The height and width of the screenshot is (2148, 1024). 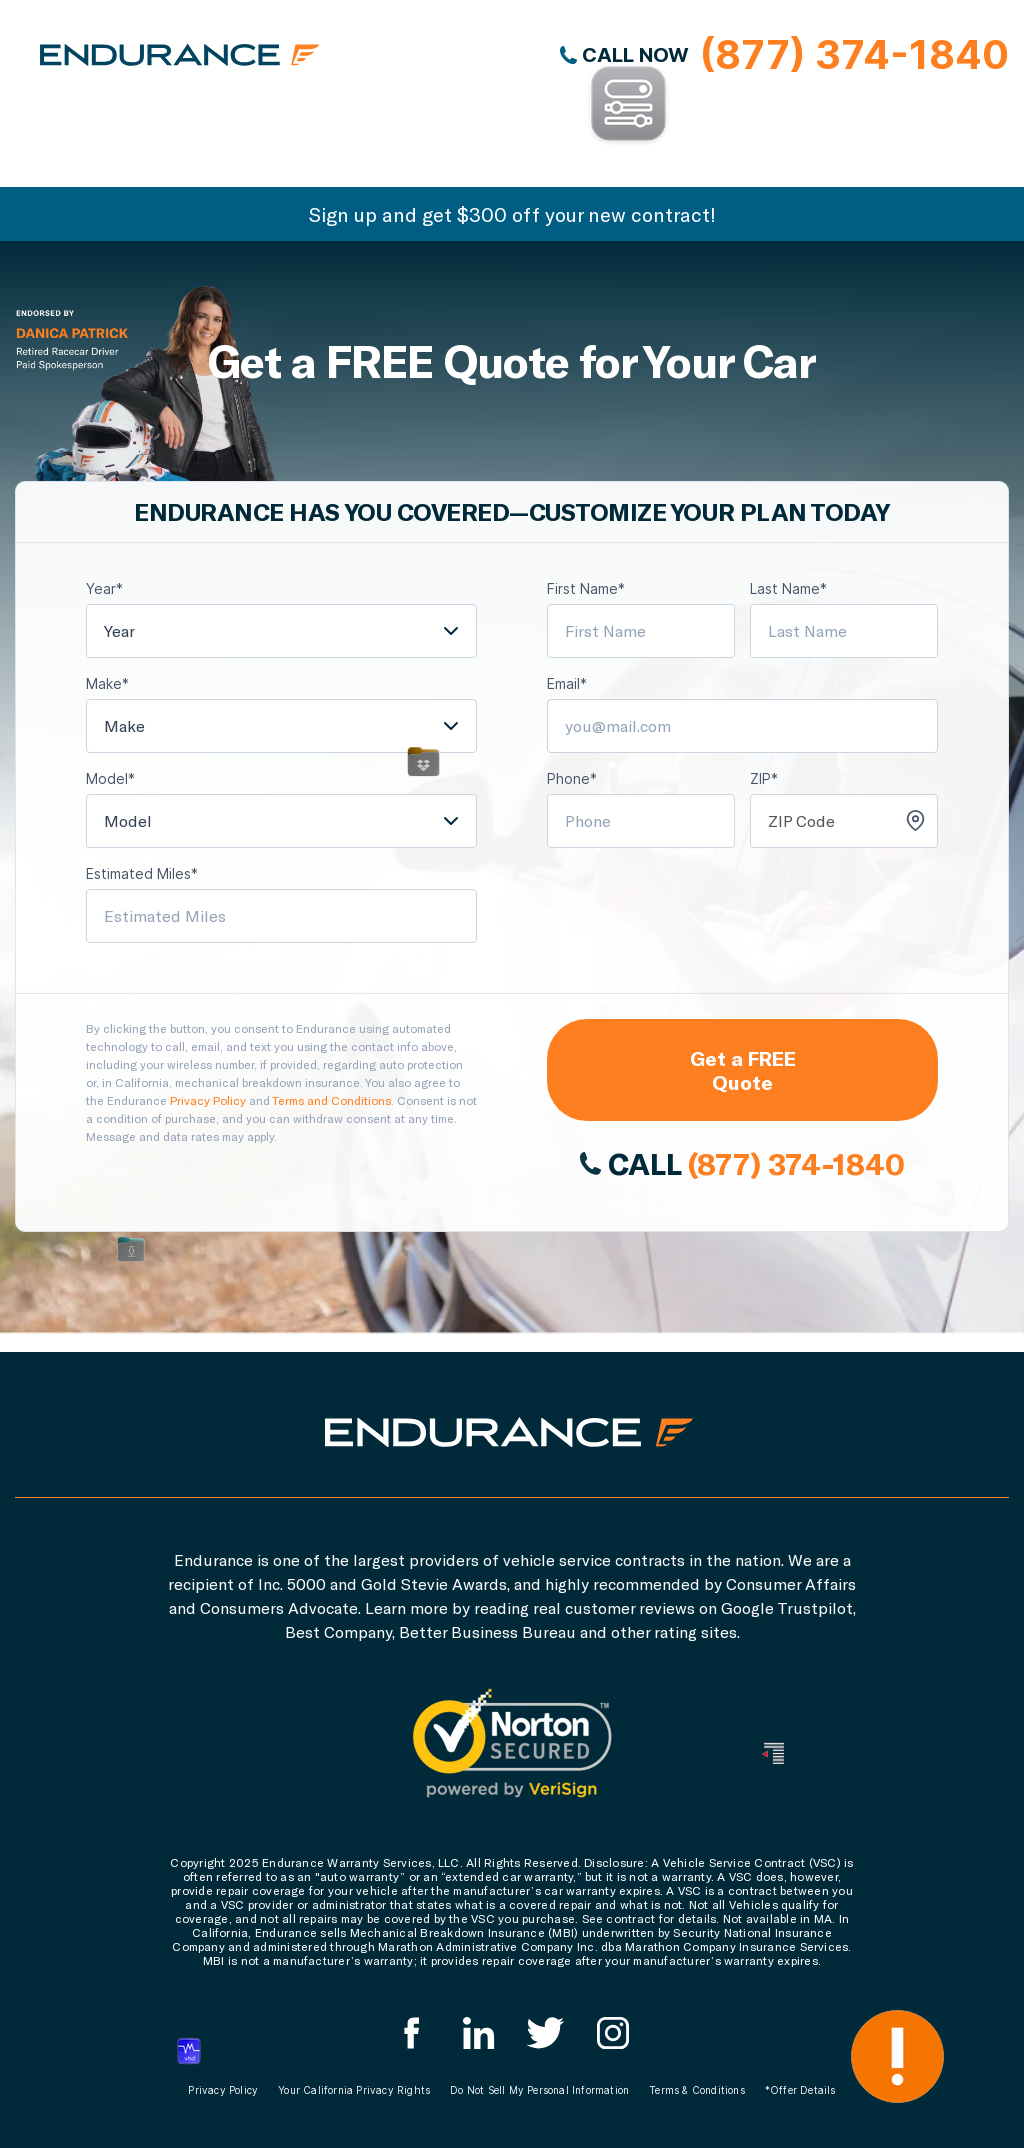 What do you see at coordinates (773, 1753) in the screenshot?
I see `decrease text indentation` at bounding box center [773, 1753].